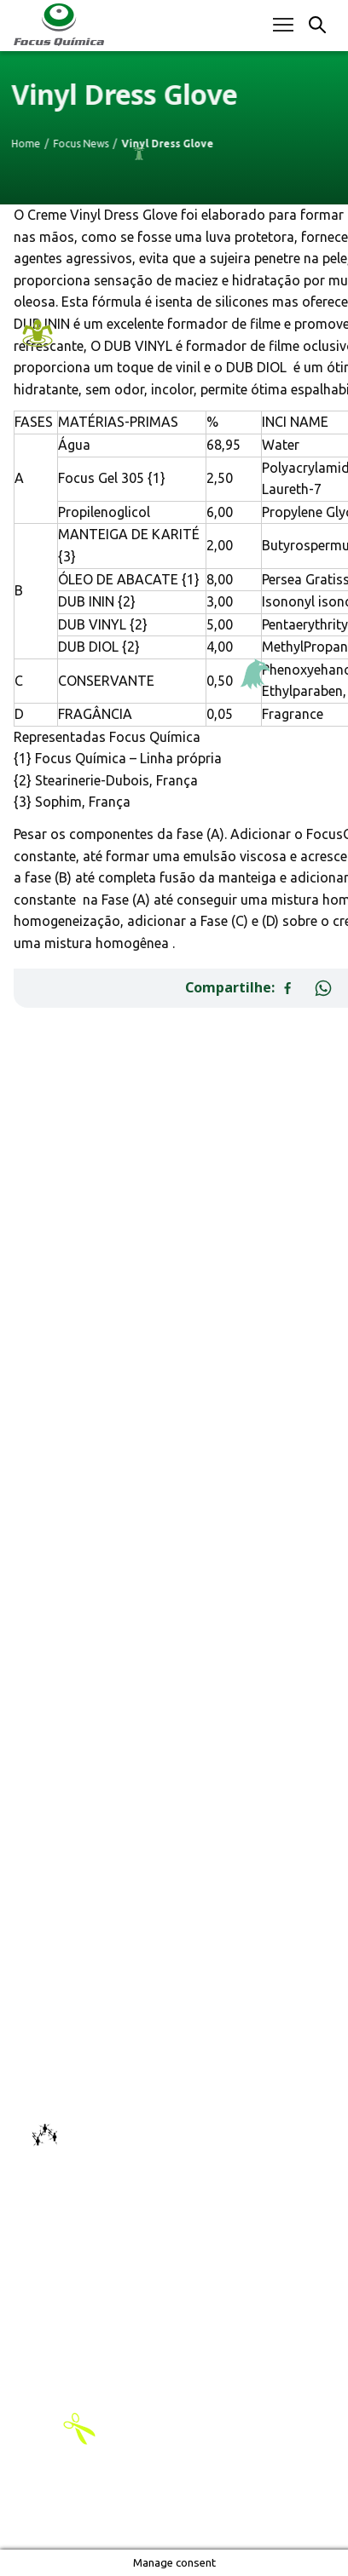  I want to click on select eagle as your team mascot or avatar, so click(255, 674).